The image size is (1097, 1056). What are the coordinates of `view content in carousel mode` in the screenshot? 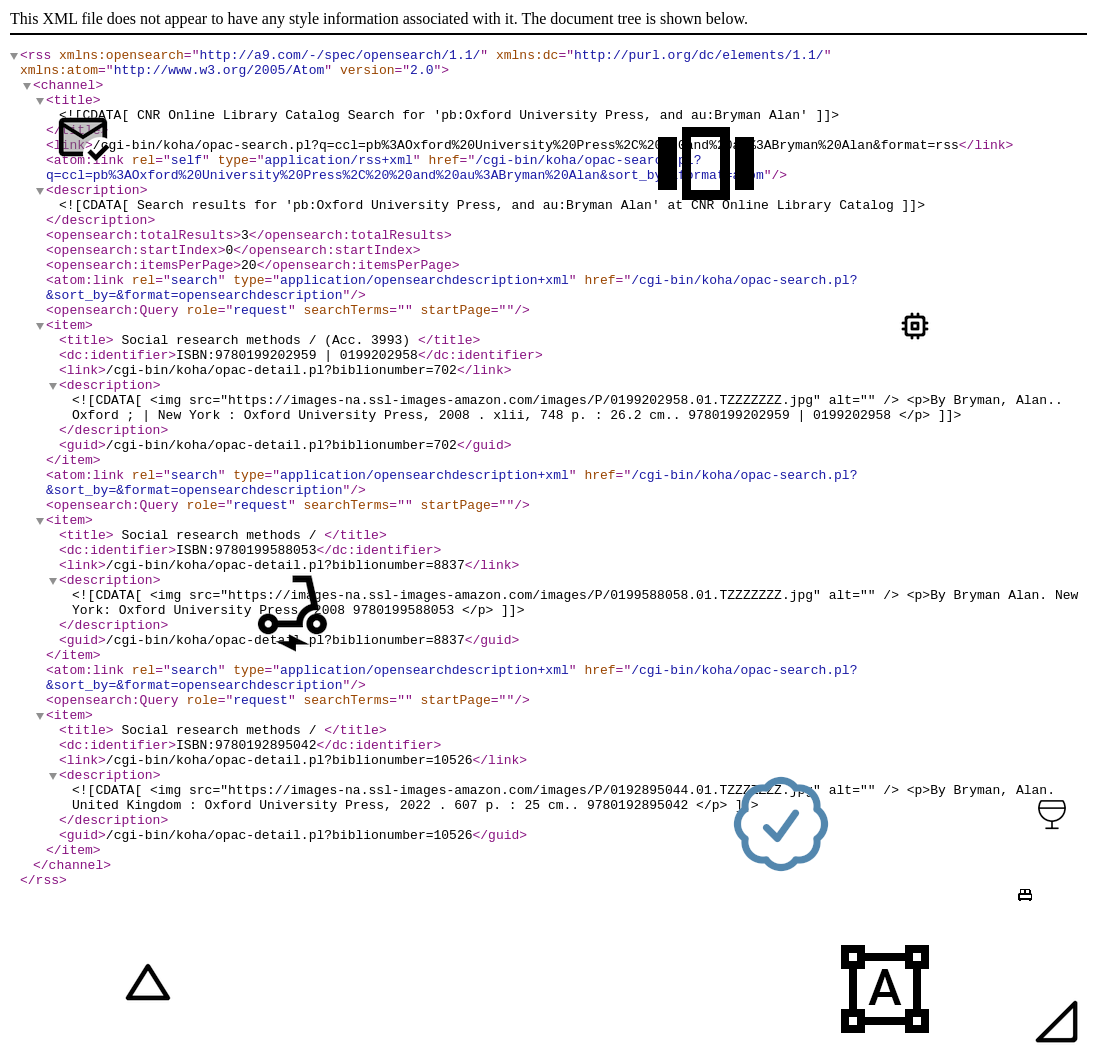 It's located at (706, 166).